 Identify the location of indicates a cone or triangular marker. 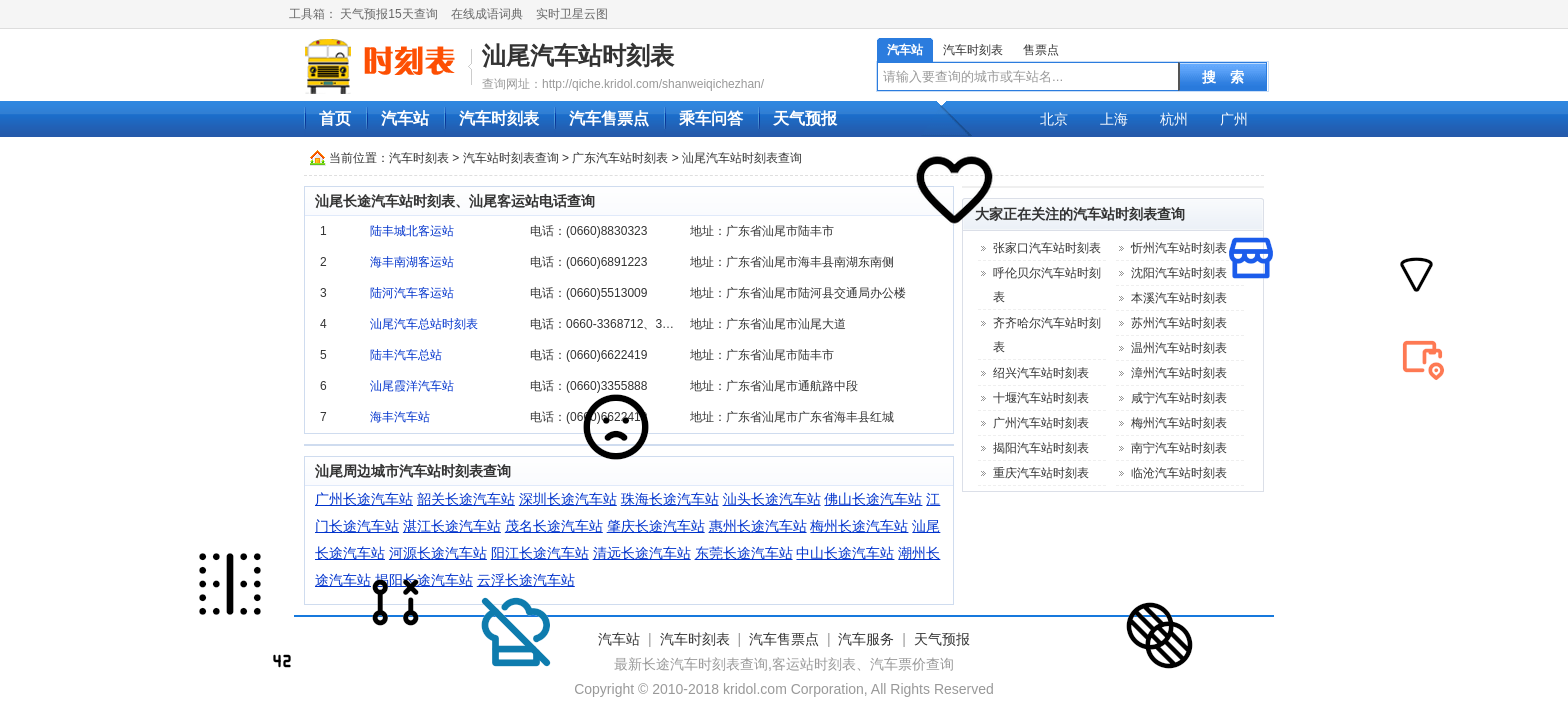
(1416, 275).